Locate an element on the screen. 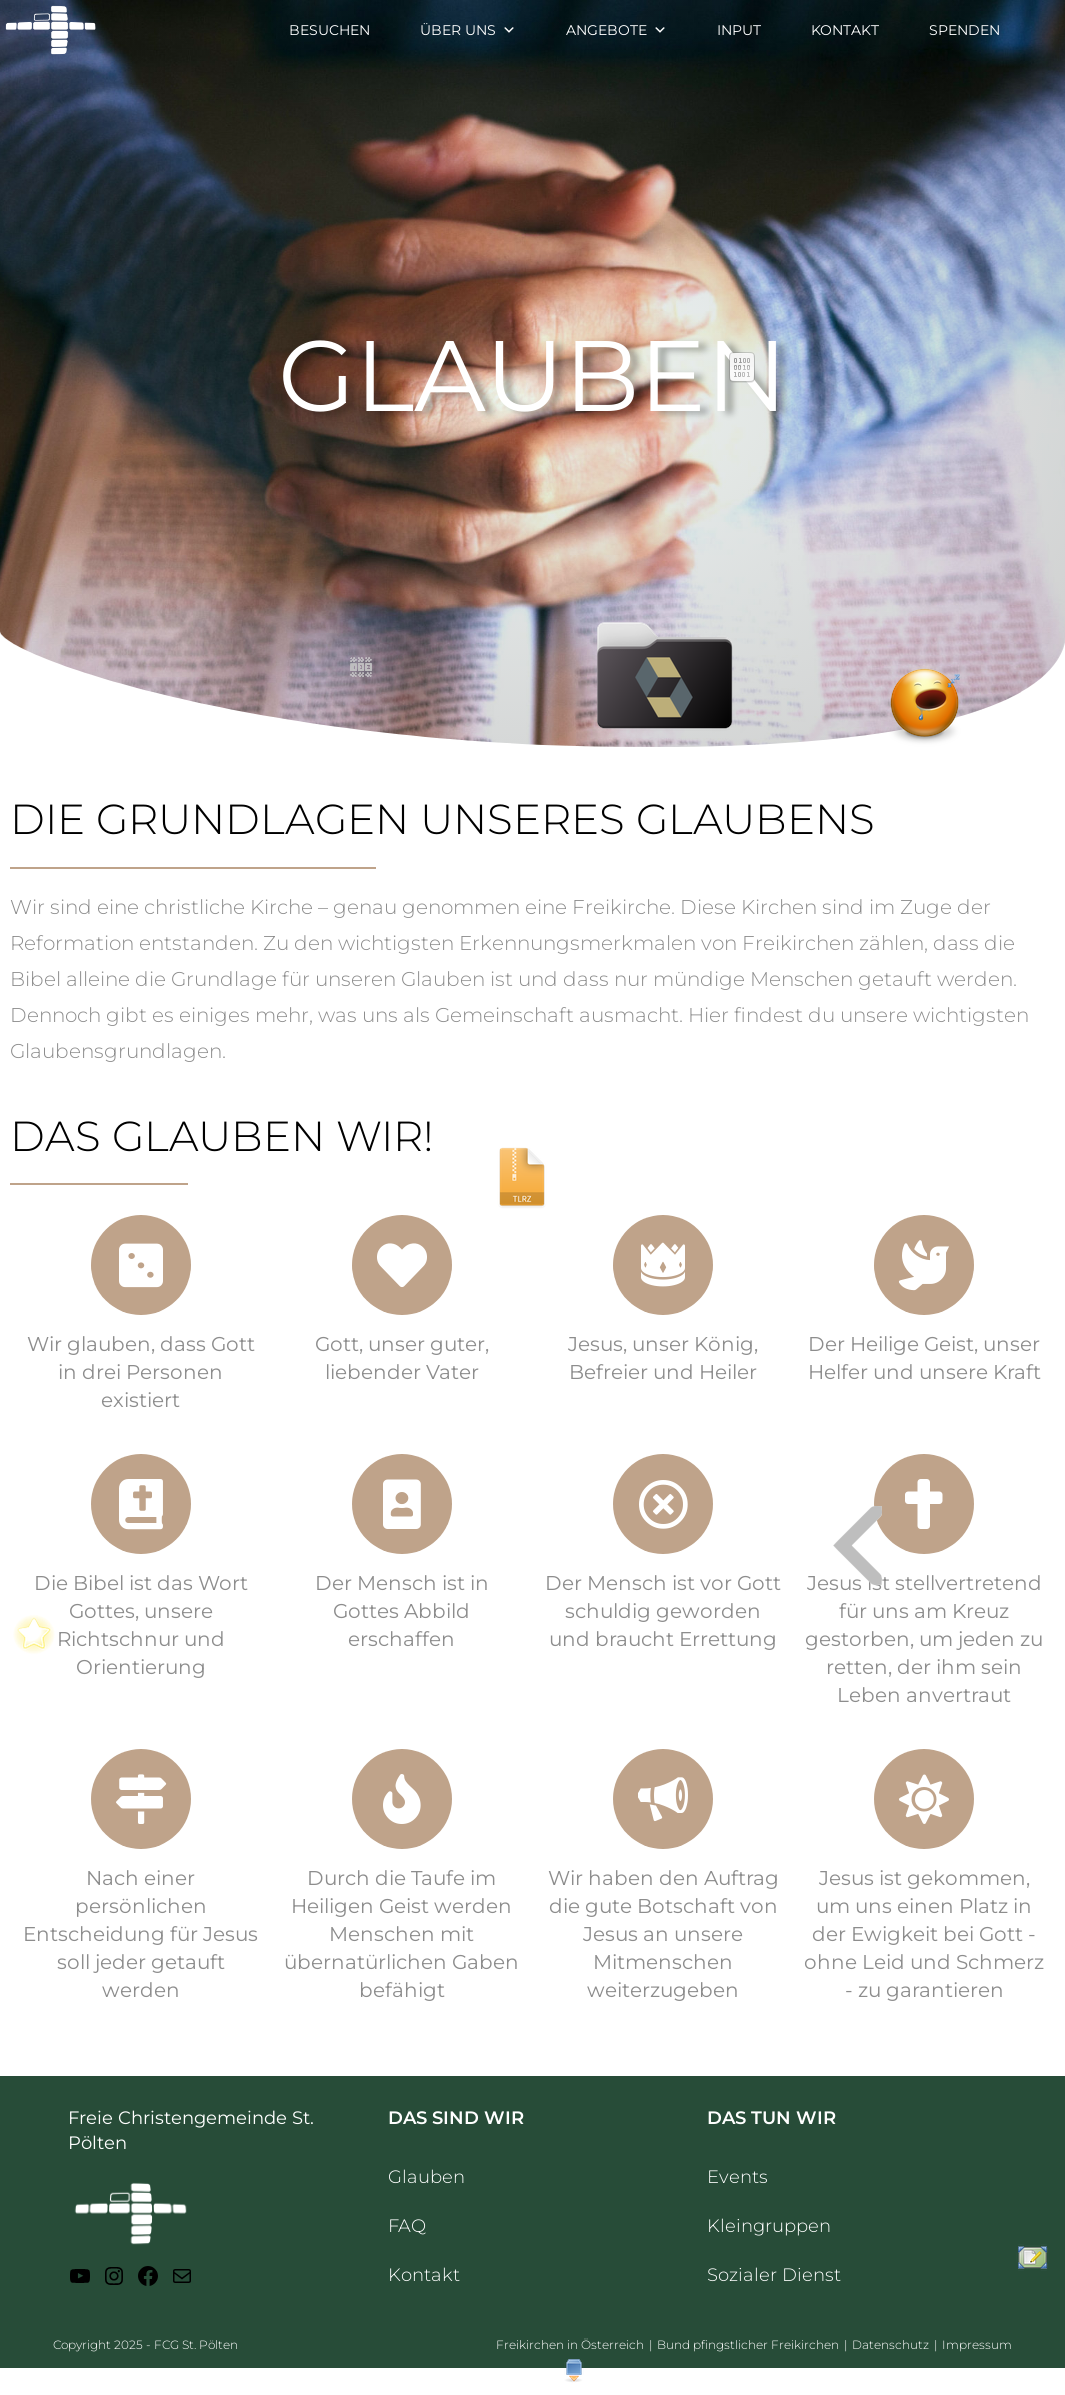 The image size is (1065, 2395). an lrzip-compressed tar archive file is located at coordinates (522, 1178).